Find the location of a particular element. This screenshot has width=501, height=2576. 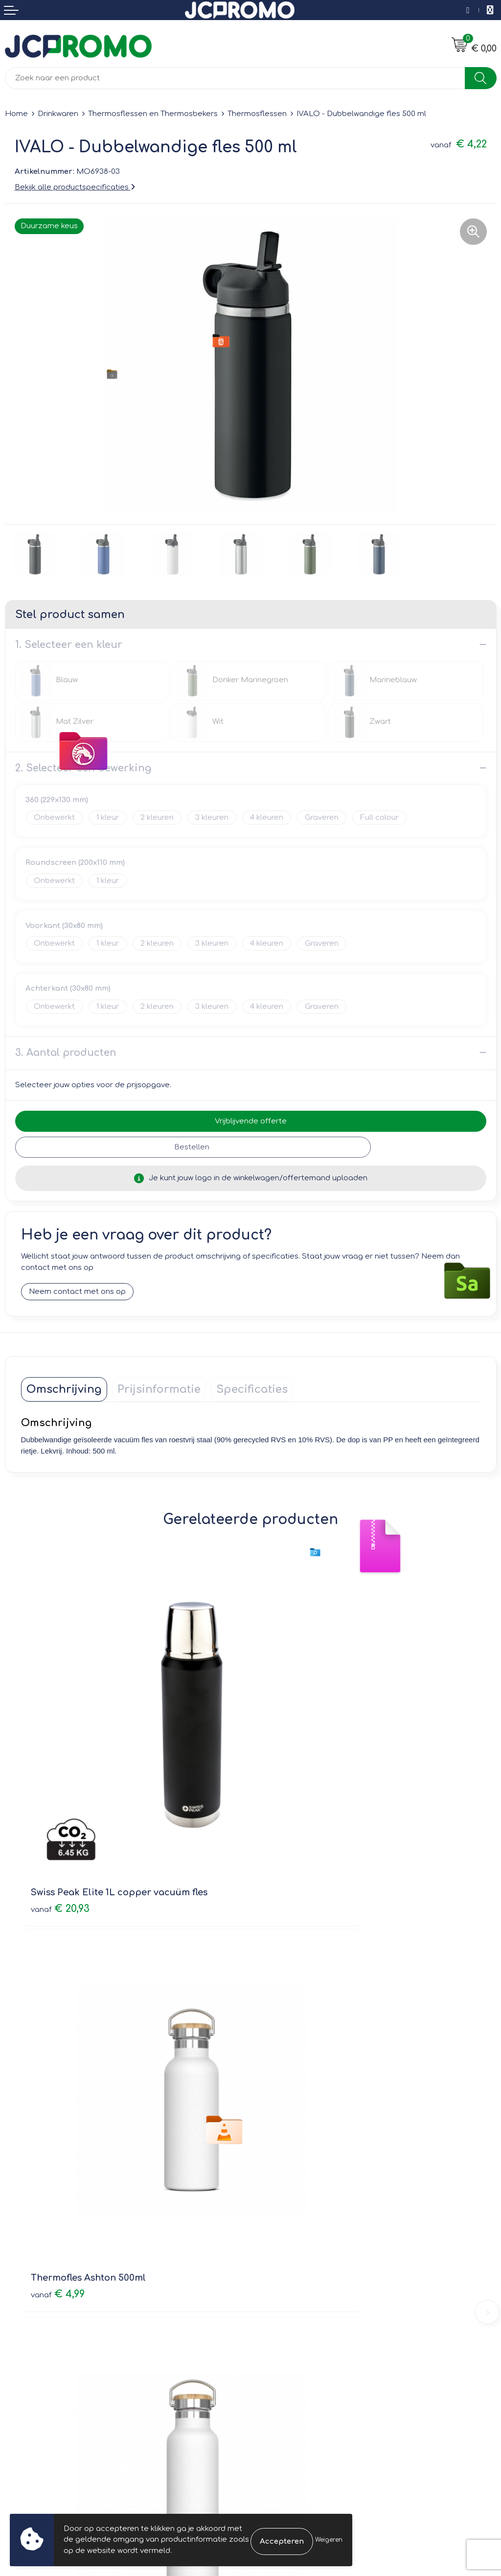

open folder containing VLC media player files is located at coordinates (224, 2131).